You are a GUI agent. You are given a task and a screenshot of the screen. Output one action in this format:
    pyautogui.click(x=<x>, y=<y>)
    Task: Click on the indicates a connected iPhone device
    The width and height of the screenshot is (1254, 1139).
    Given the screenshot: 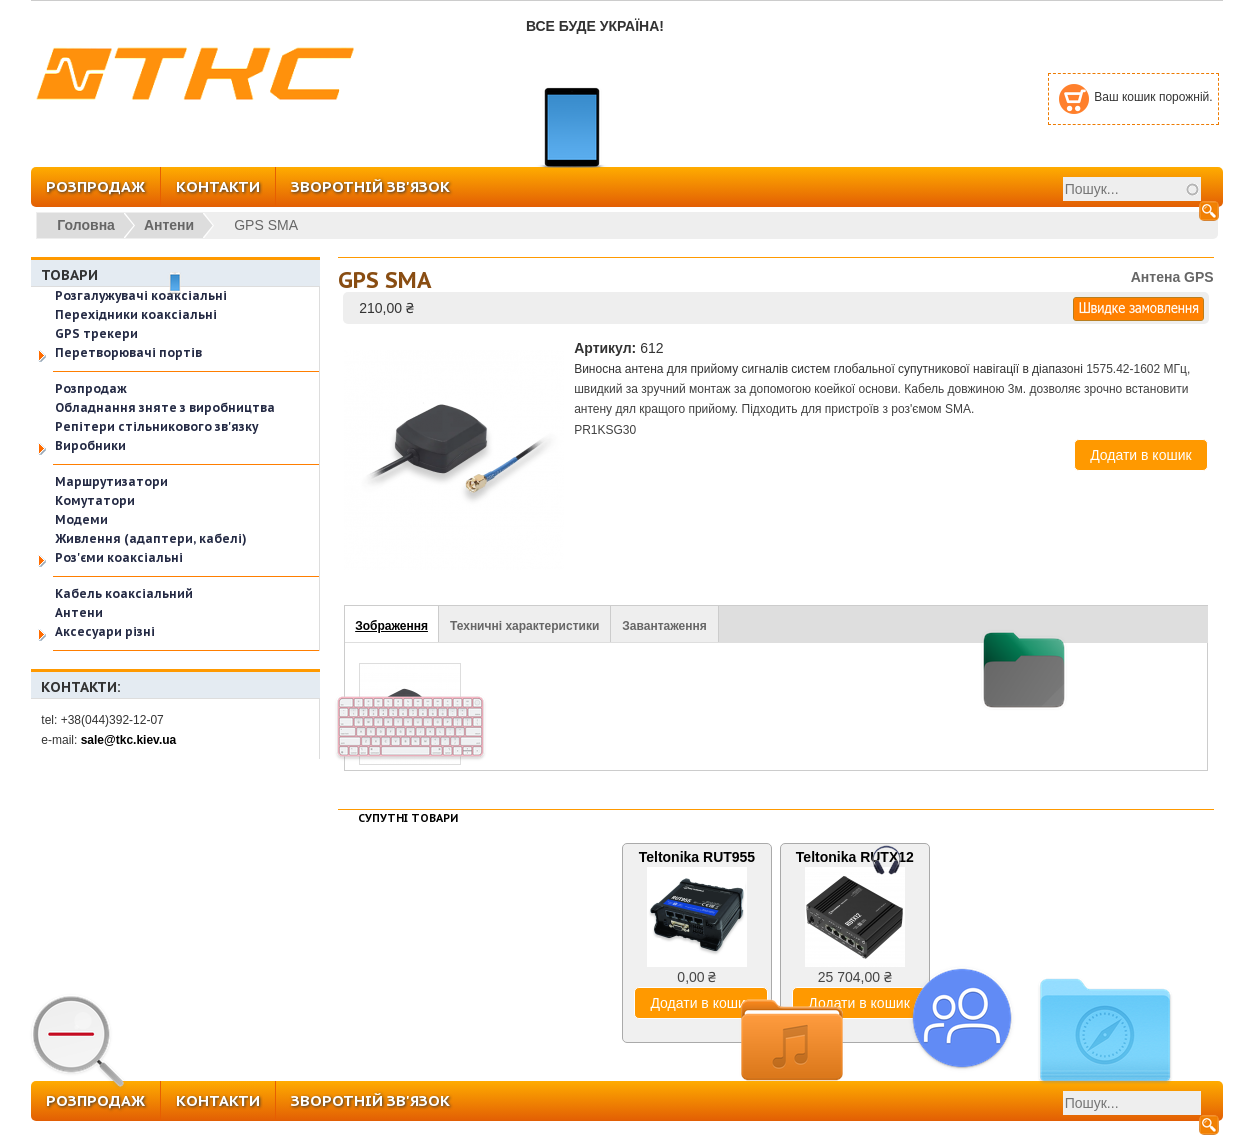 What is the action you would take?
    pyautogui.click(x=175, y=283)
    